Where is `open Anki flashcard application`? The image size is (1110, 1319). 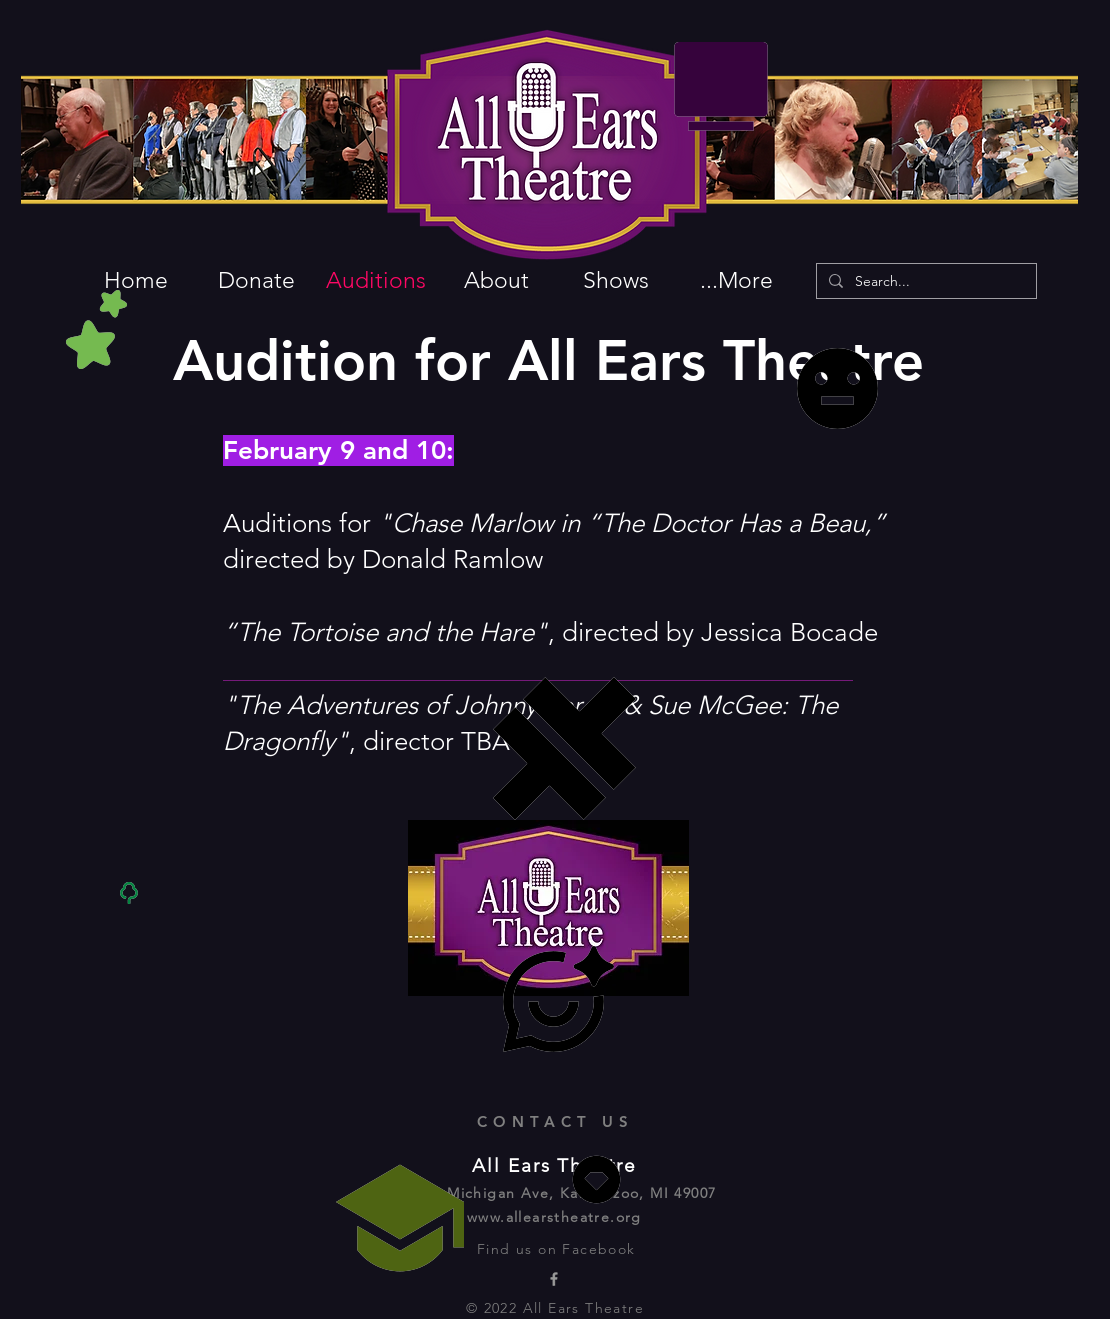
open Anki flashcard application is located at coordinates (96, 329).